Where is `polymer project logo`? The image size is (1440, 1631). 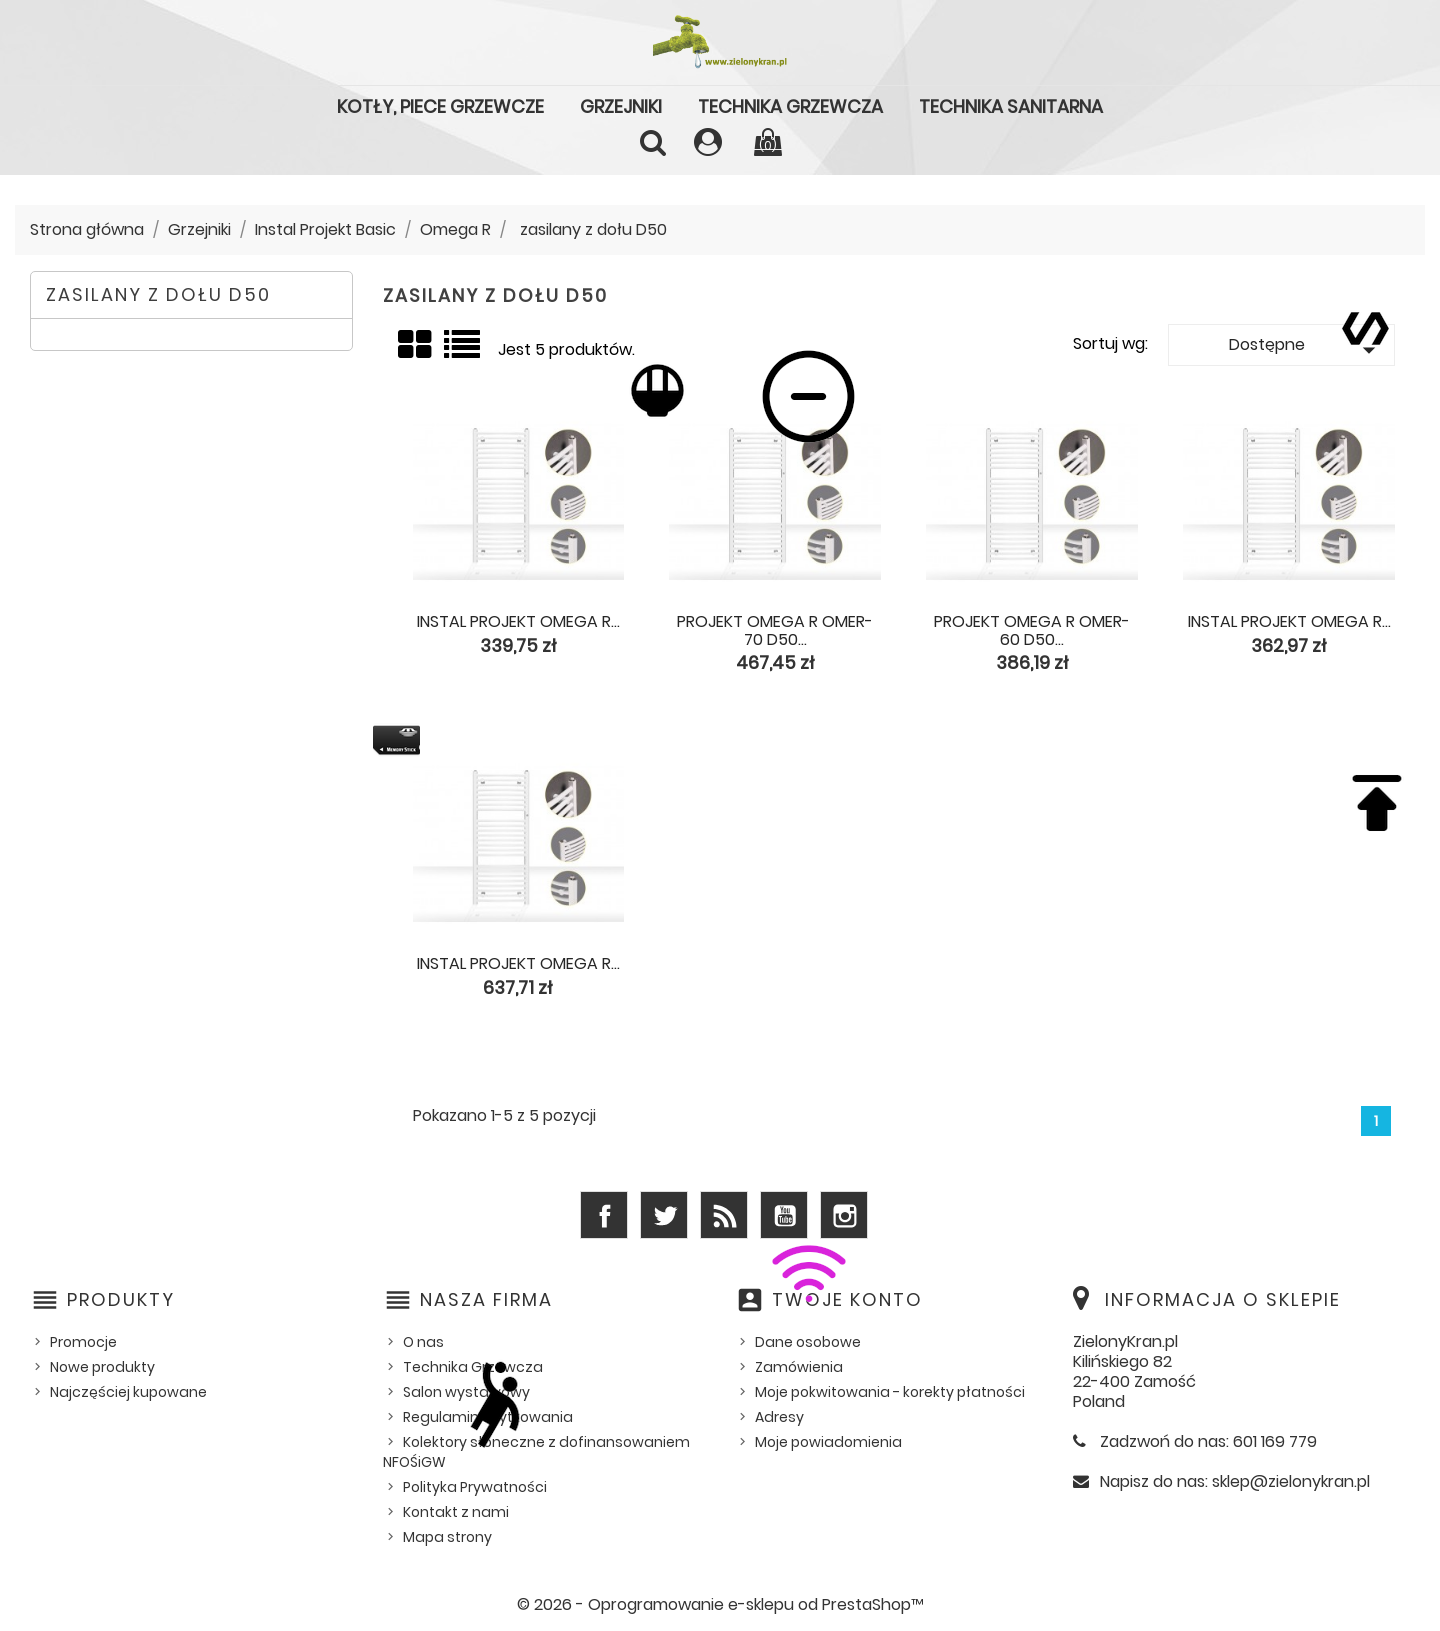
polymer project logo is located at coordinates (1365, 328).